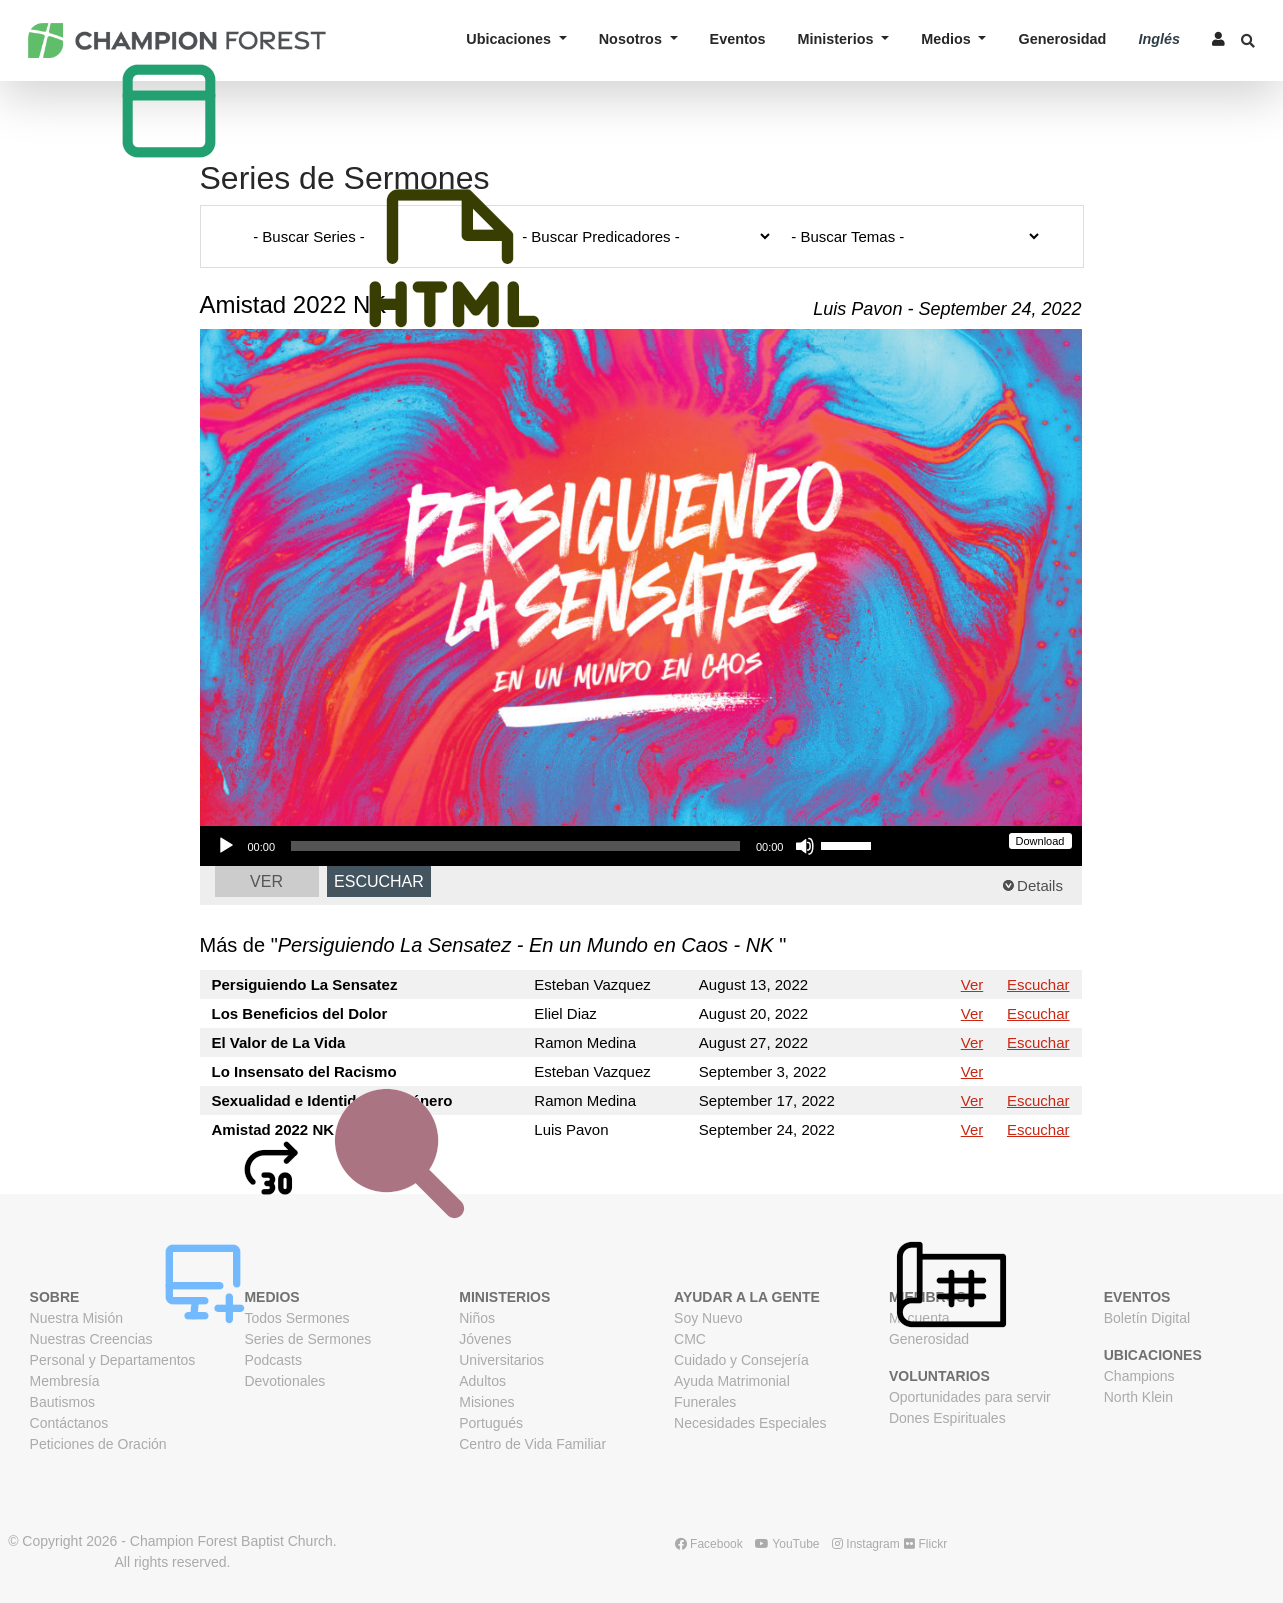 The width and height of the screenshot is (1283, 1603). I want to click on open an HTML file, so click(450, 264).